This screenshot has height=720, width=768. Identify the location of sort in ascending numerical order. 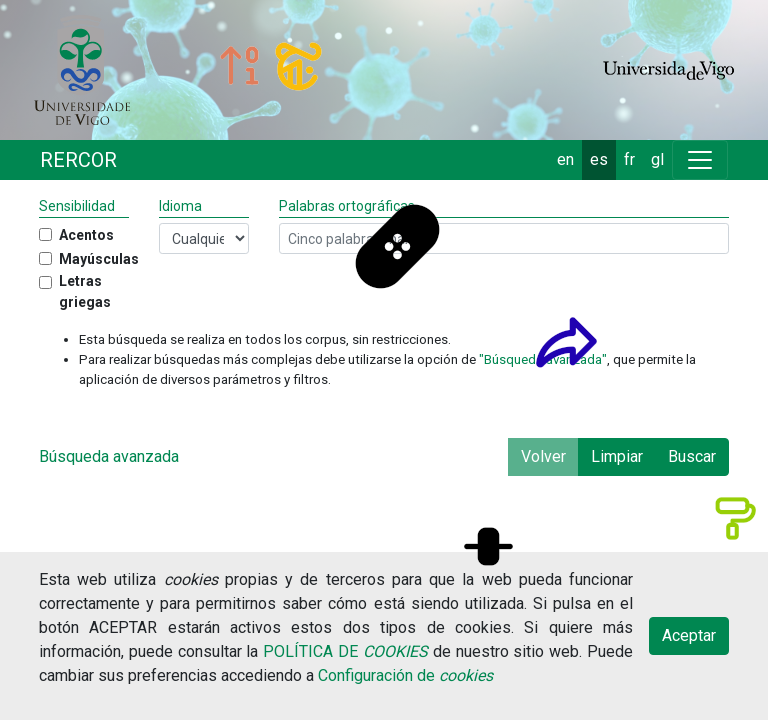
(241, 65).